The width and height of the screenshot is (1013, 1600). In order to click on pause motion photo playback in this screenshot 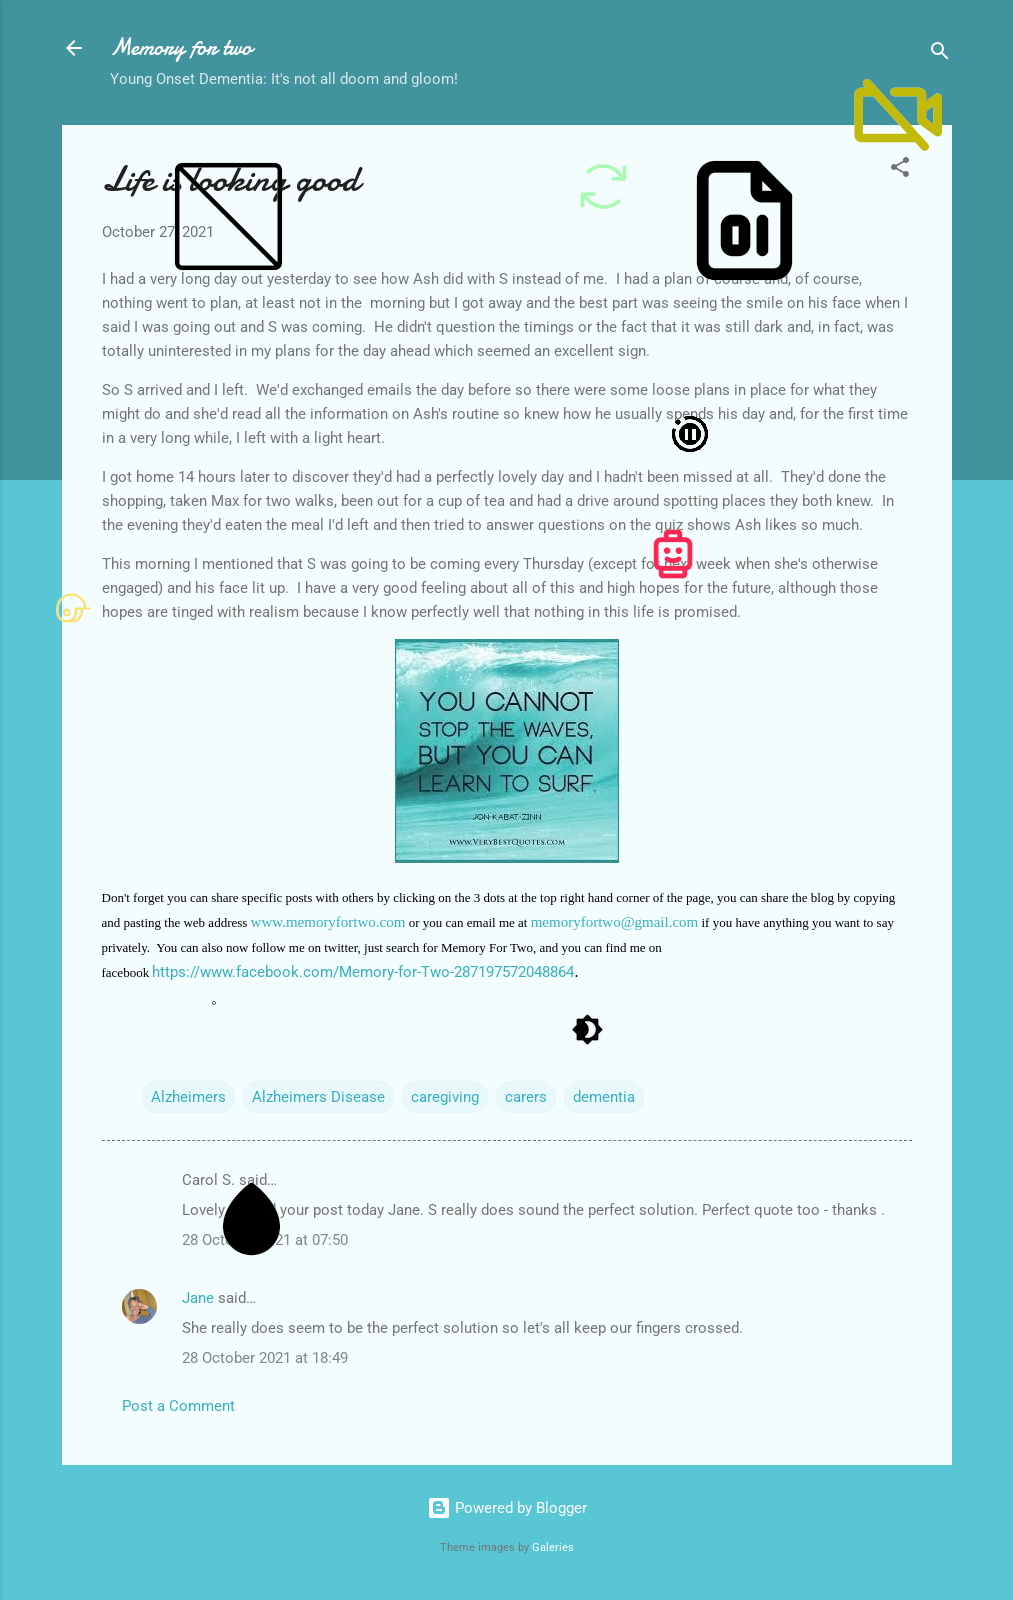, I will do `click(690, 434)`.